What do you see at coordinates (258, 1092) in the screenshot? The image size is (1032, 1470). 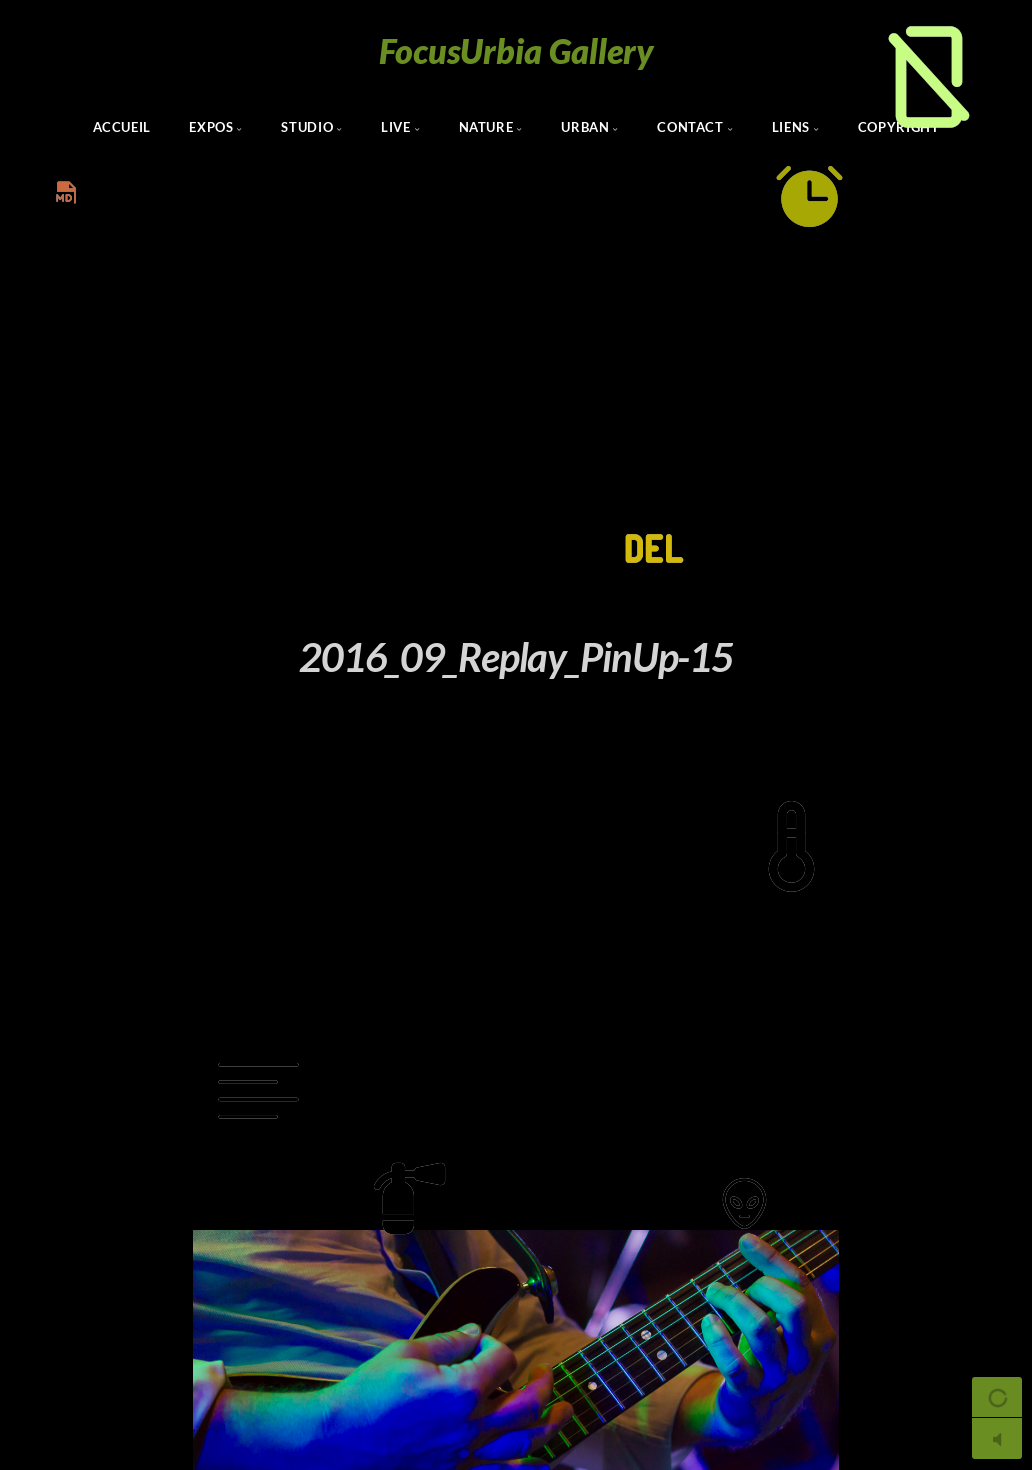 I see `align text to the left` at bounding box center [258, 1092].